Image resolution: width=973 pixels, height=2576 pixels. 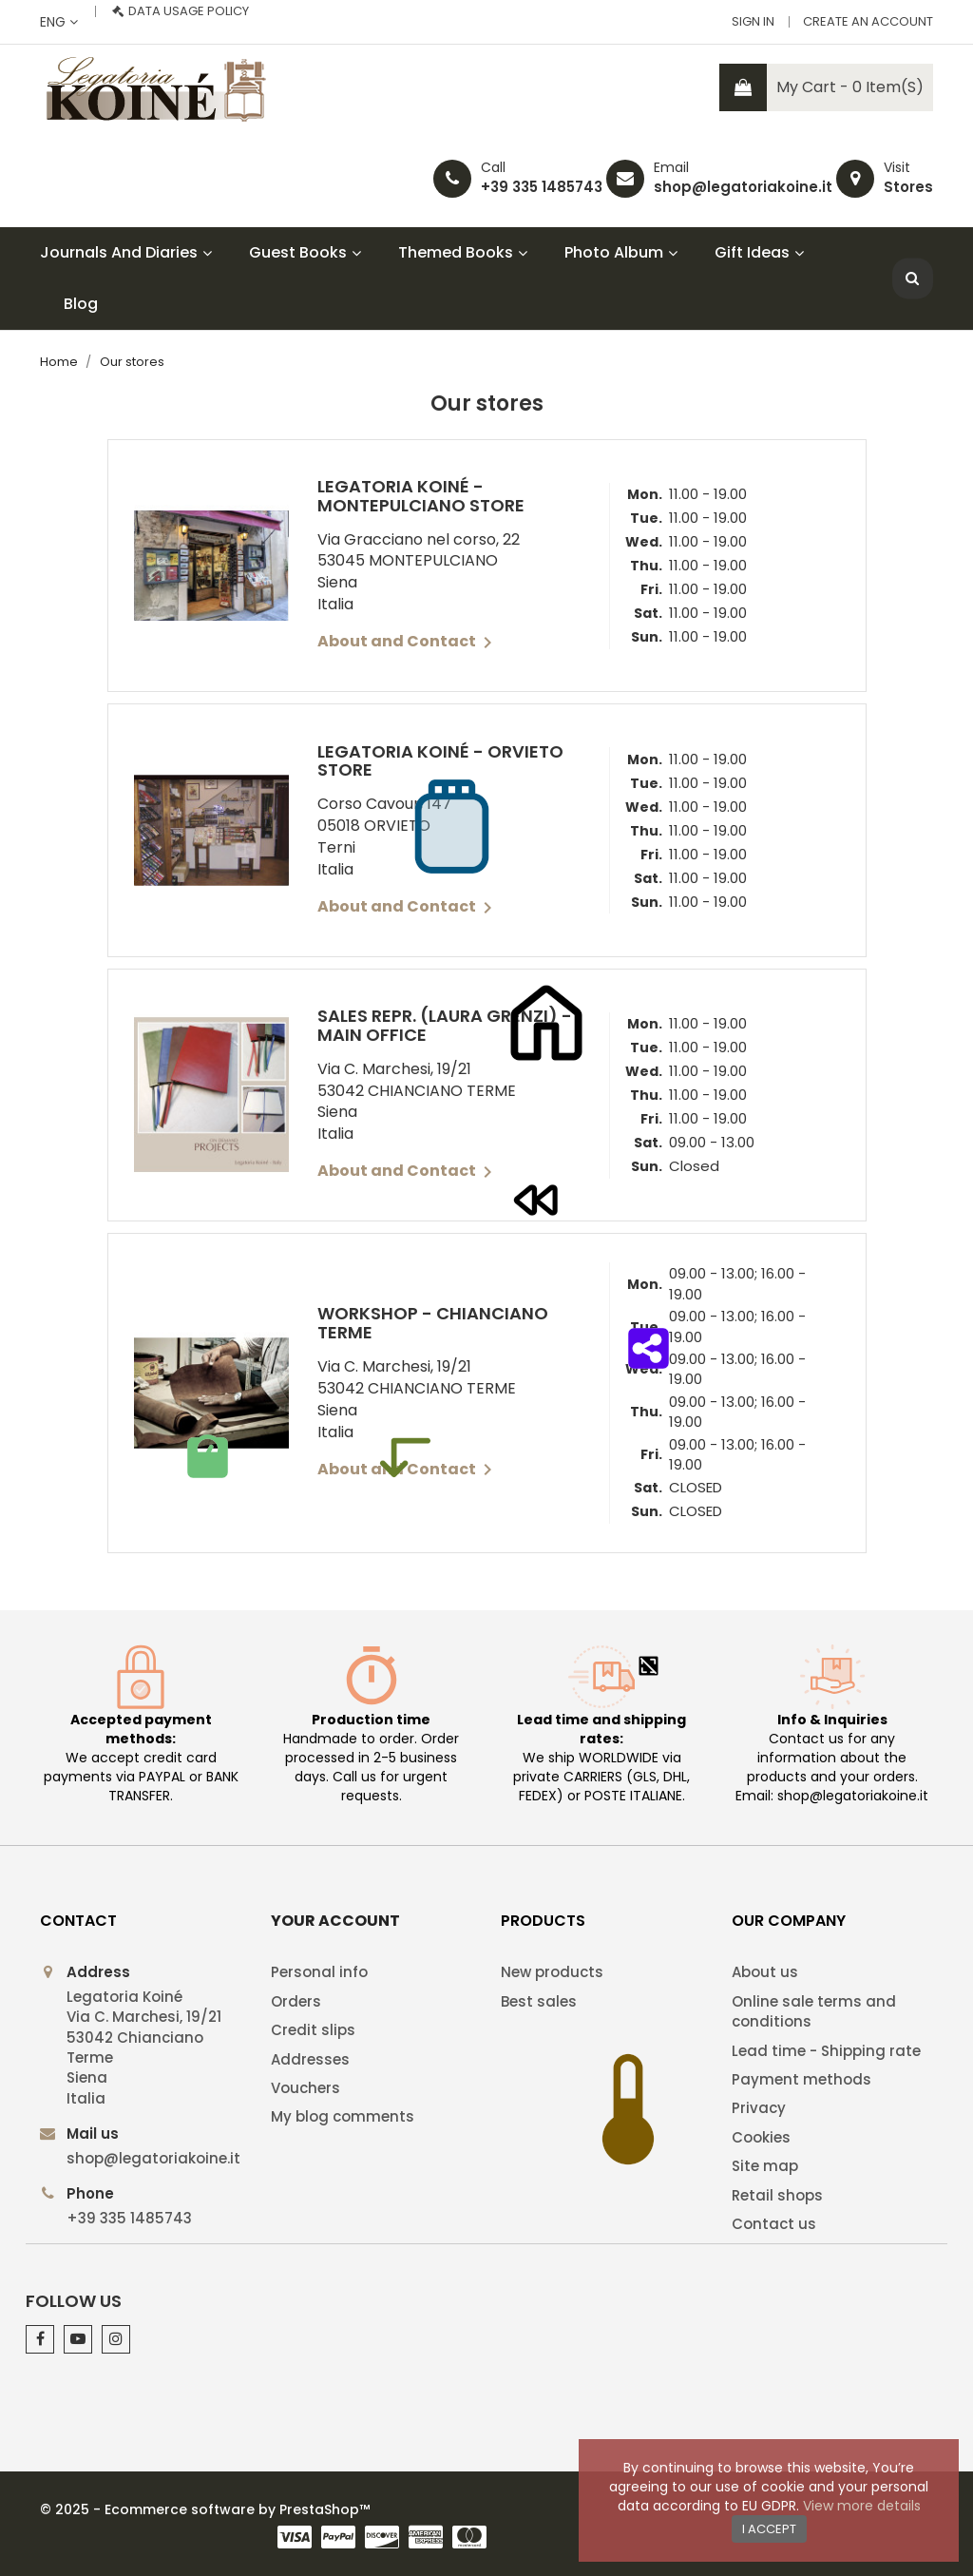 I want to click on view current temperature reading, so click(x=628, y=2109).